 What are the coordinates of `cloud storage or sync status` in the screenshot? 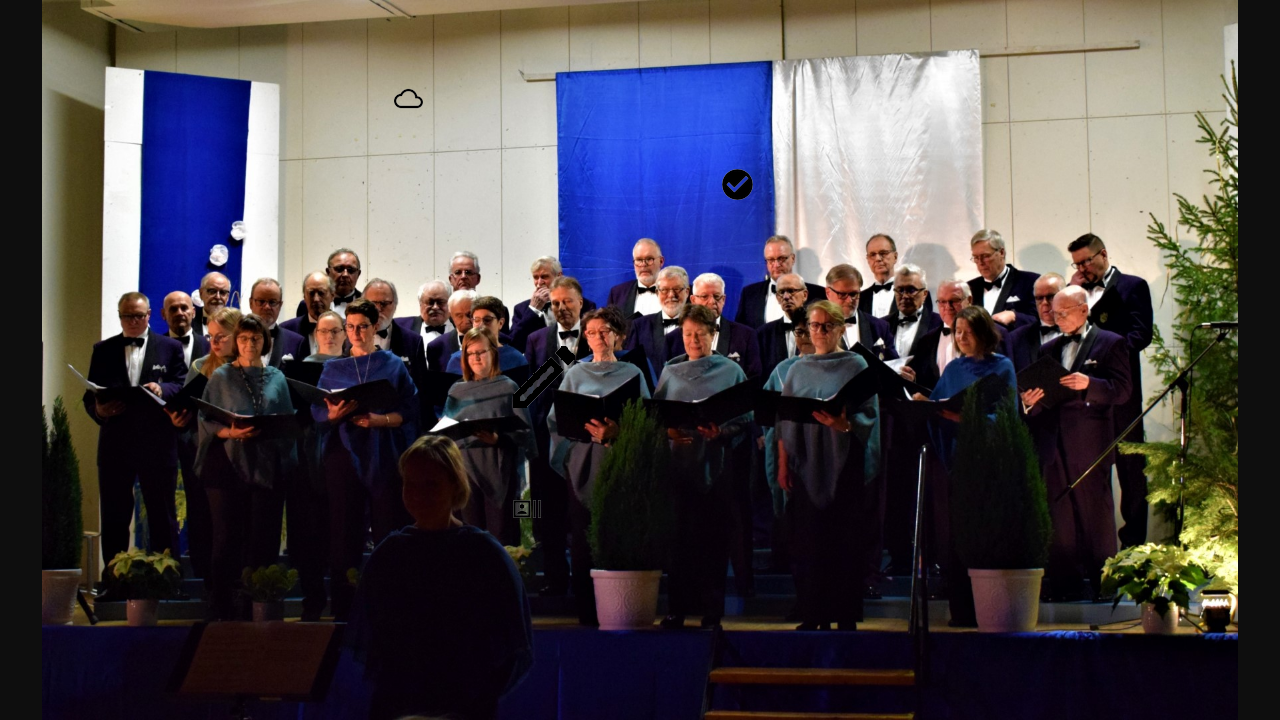 It's located at (408, 98).